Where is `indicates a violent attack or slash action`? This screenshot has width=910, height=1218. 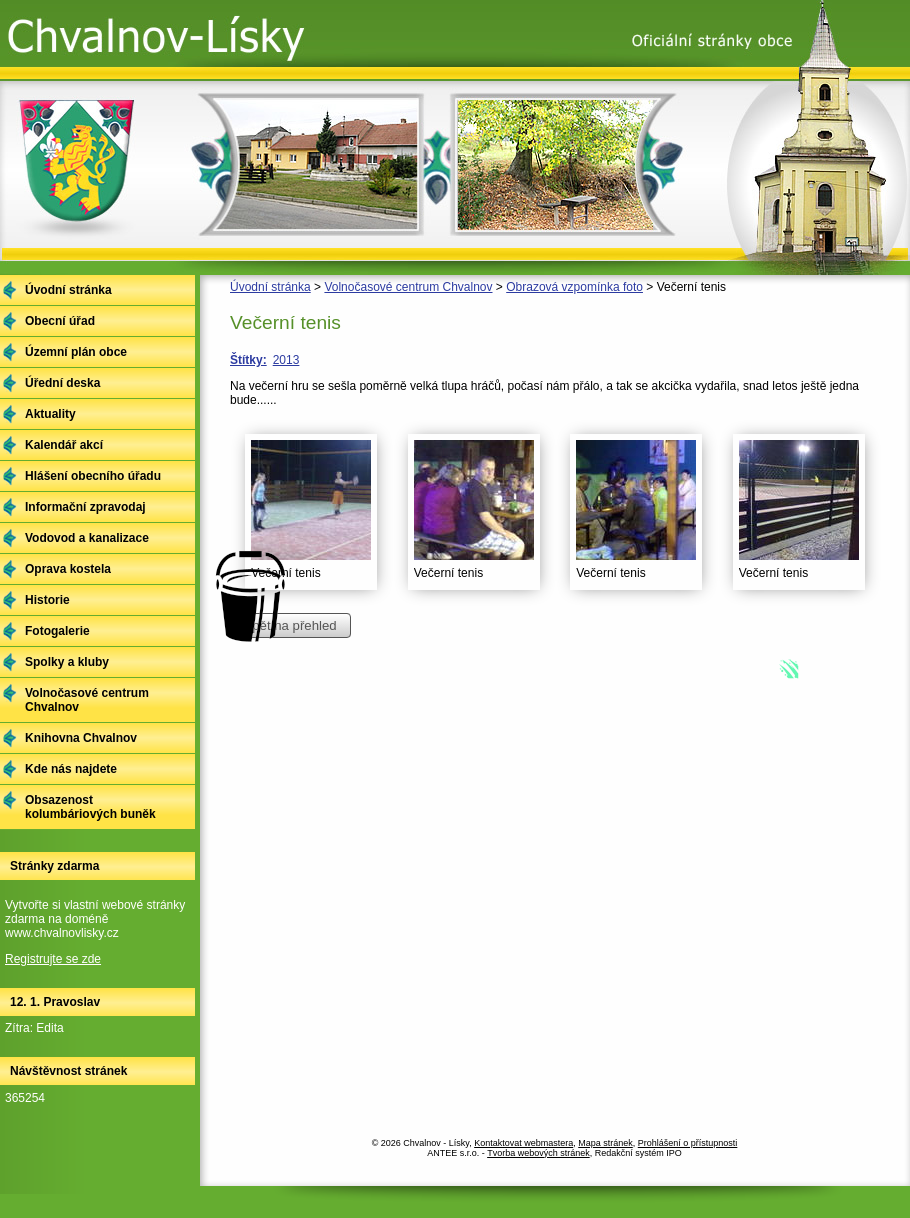 indicates a violent attack or slash action is located at coordinates (788, 668).